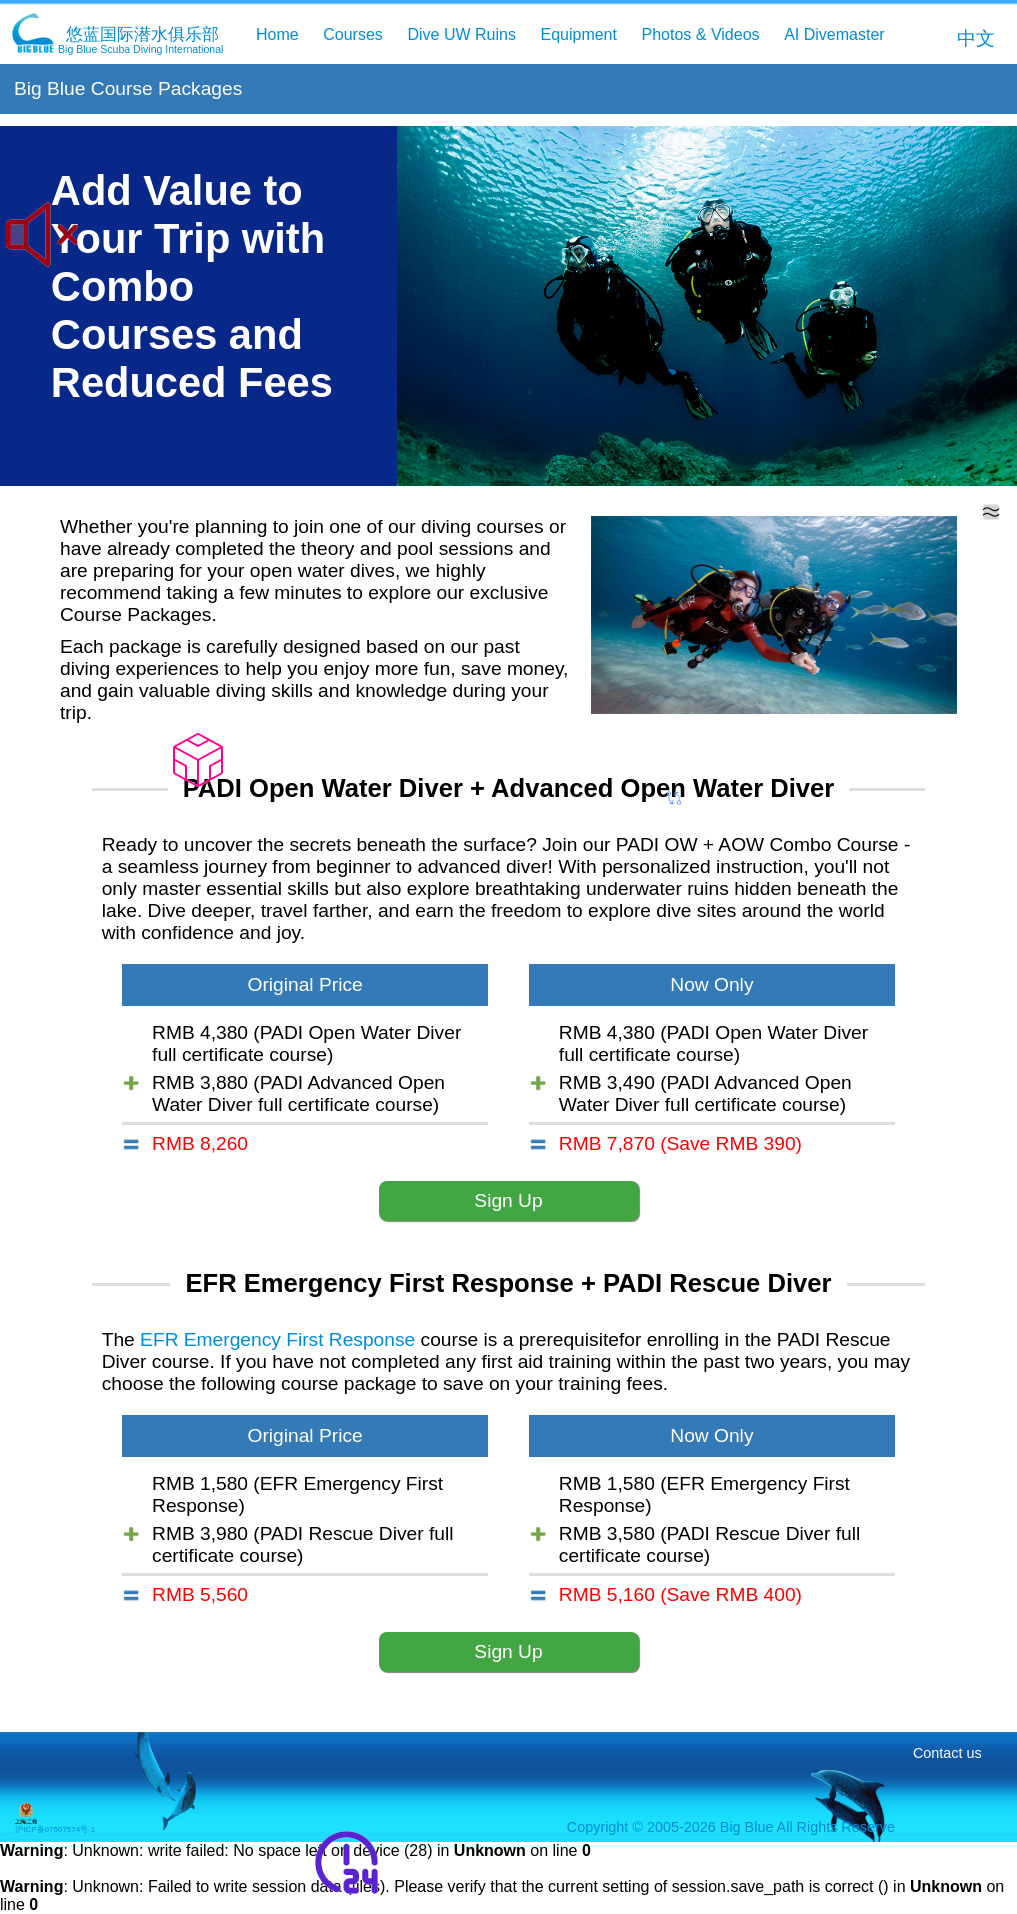 The image size is (1017, 1914). I want to click on indicates 24-hour availability or service, so click(346, 1862).